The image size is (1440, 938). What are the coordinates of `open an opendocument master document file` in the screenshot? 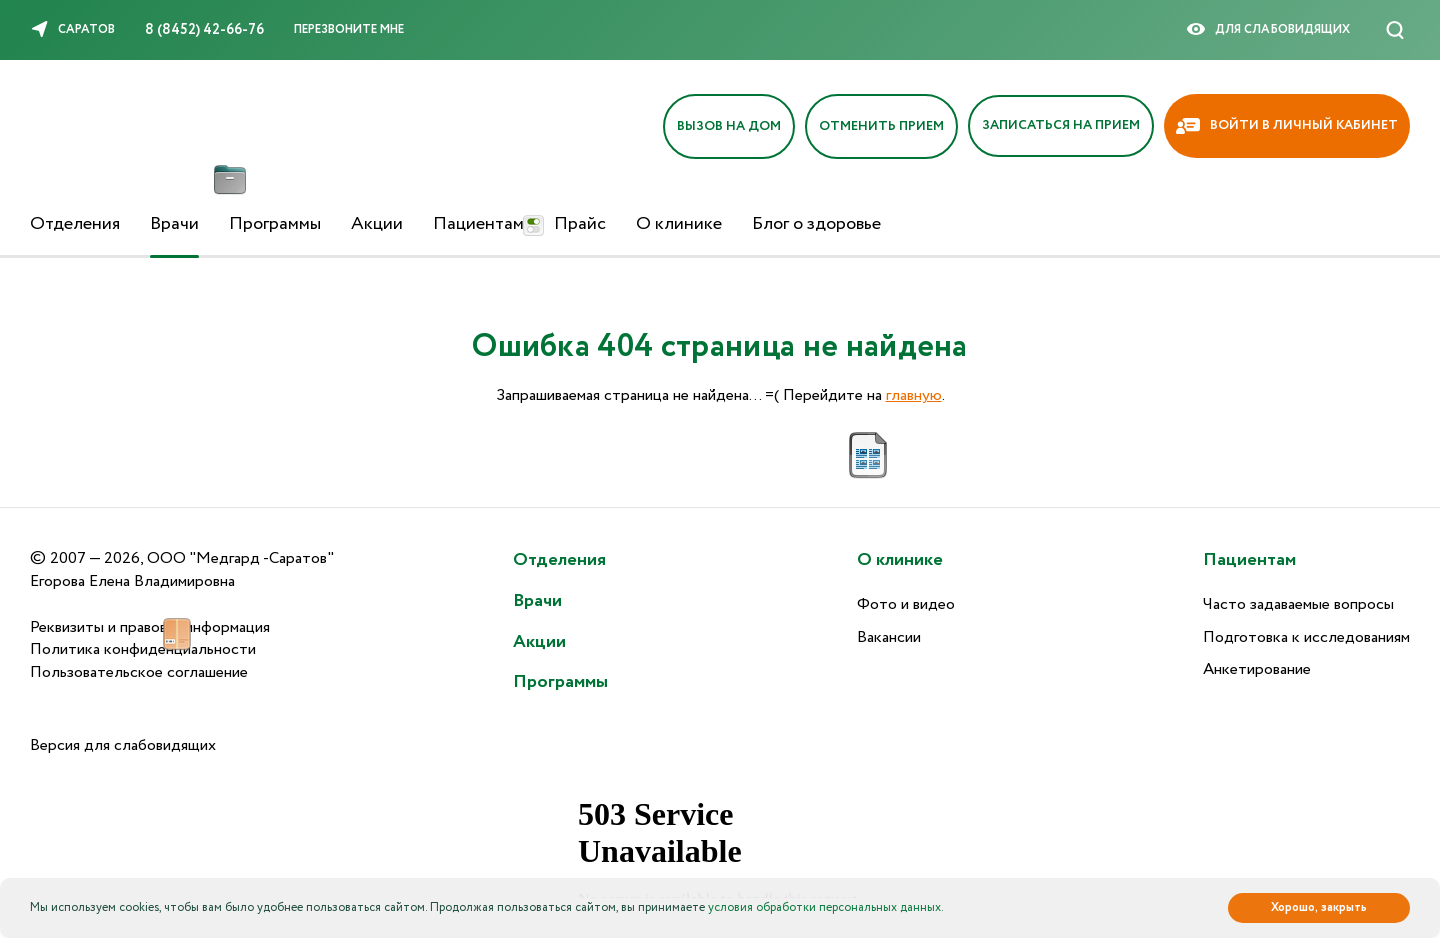 It's located at (868, 455).